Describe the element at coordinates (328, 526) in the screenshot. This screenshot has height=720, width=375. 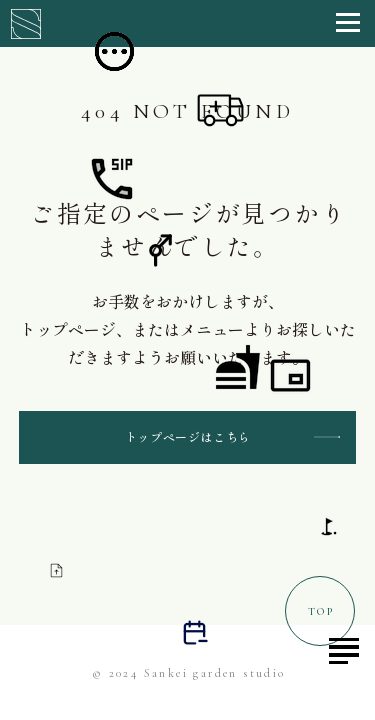
I see `view nearby golf courses` at that location.